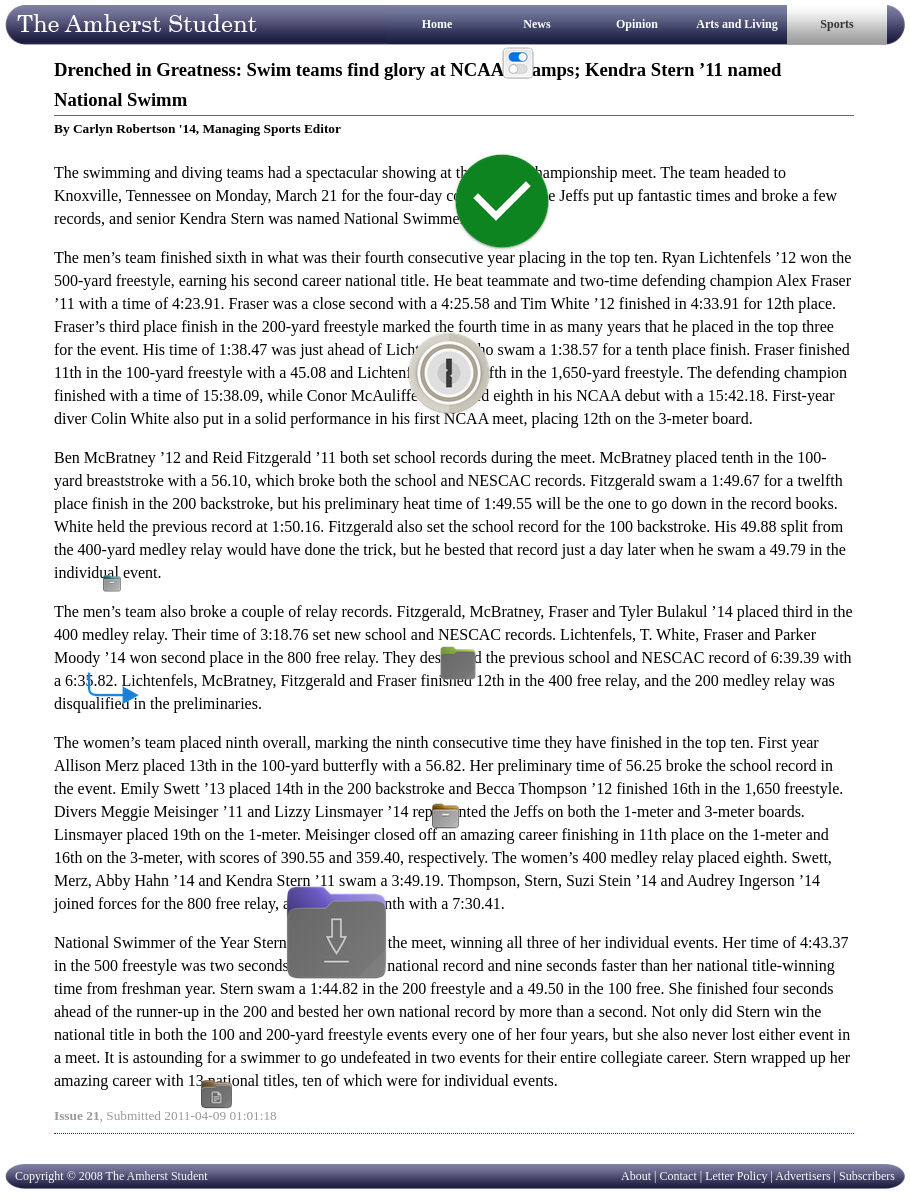  Describe the element at coordinates (518, 63) in the screenshot. I see `open gnome tweaks to customize desktop settings` at that location.